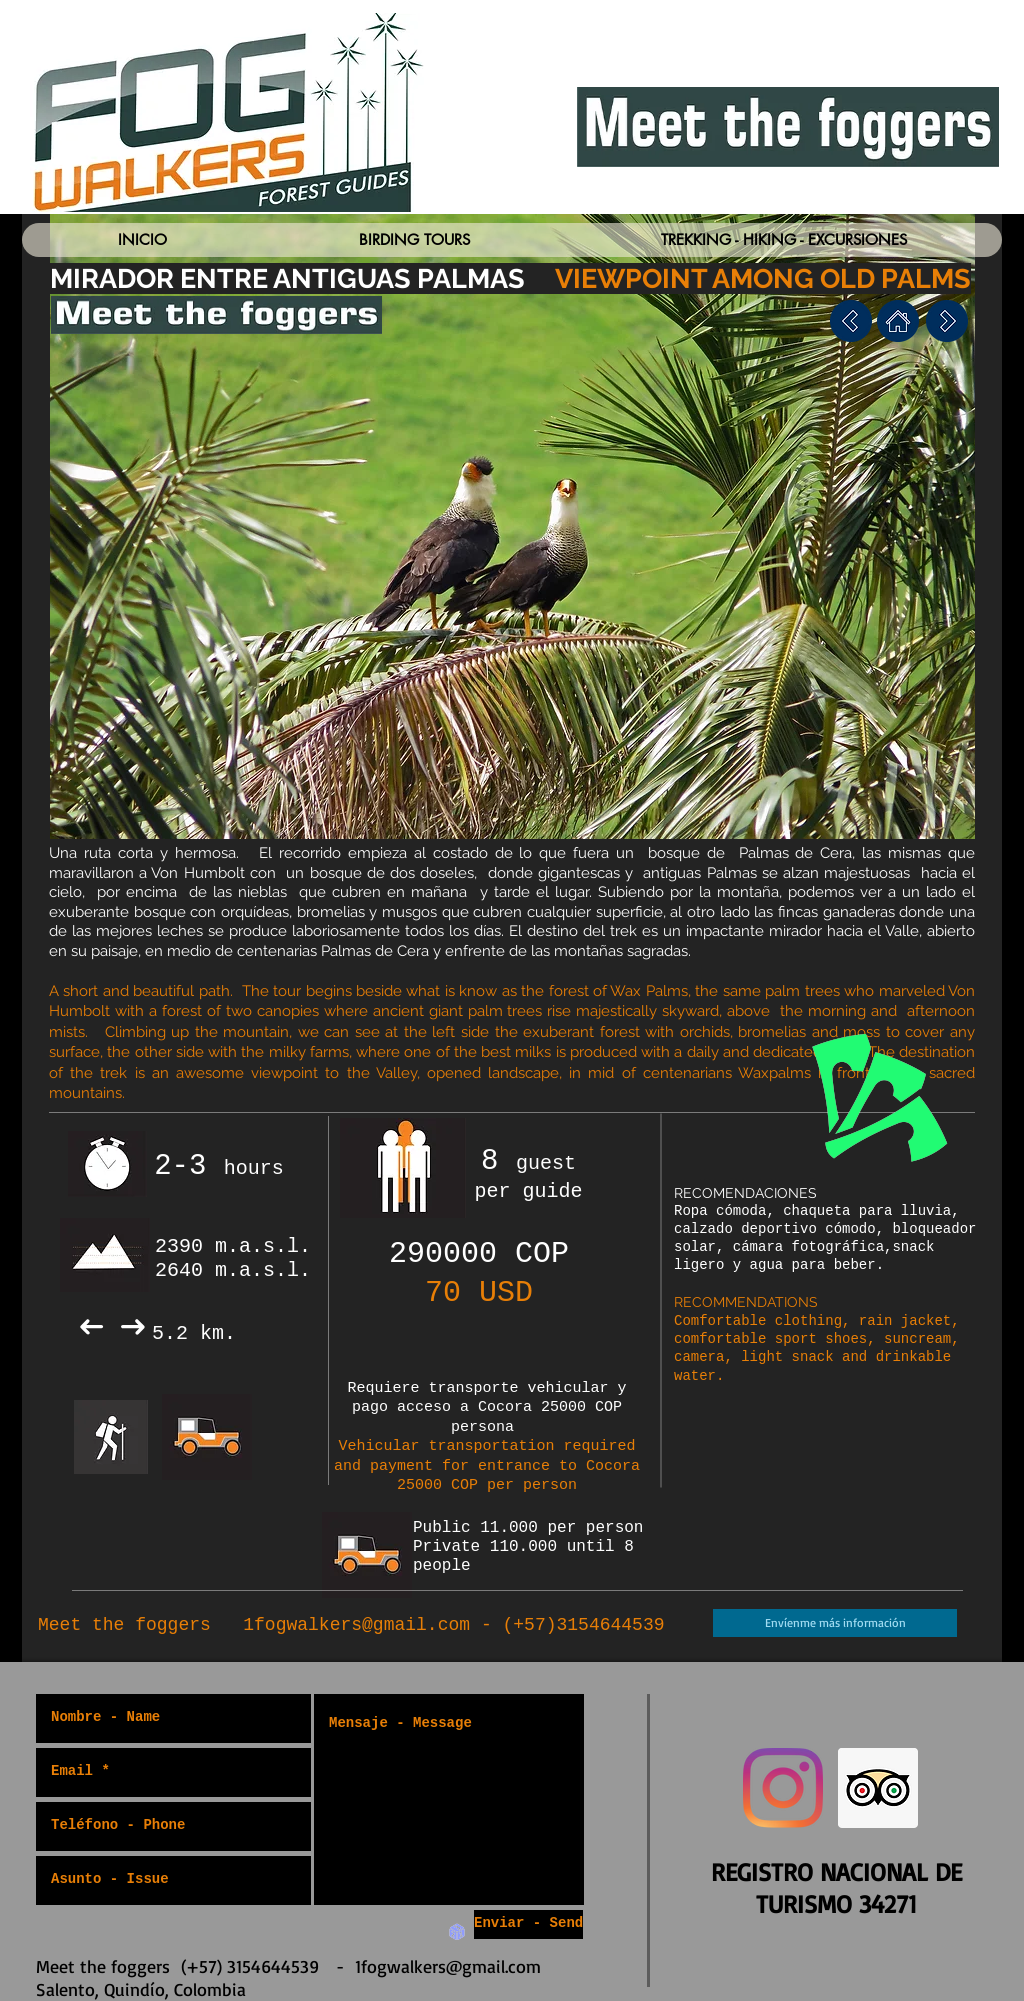  What do you see at coordinates (879, 1097) in the screenshot?
I see `select hatchet or axe weapon type` at bounding box center [879, 1097].